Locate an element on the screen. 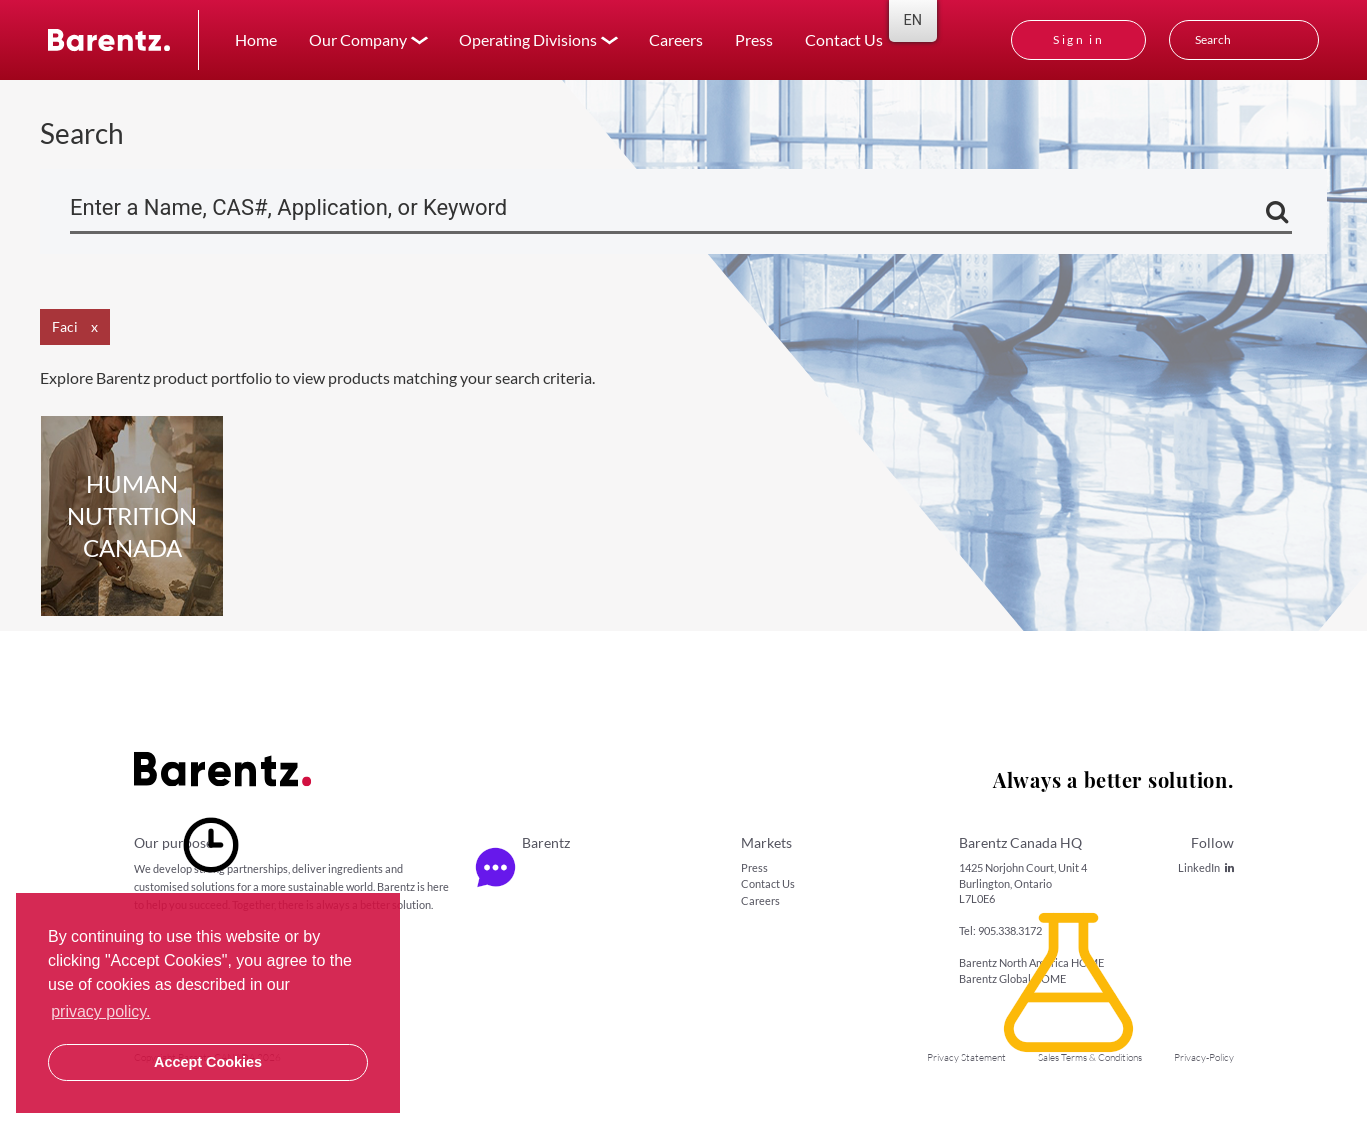  access experimental or beta features is located at coordinates (1068, 982).